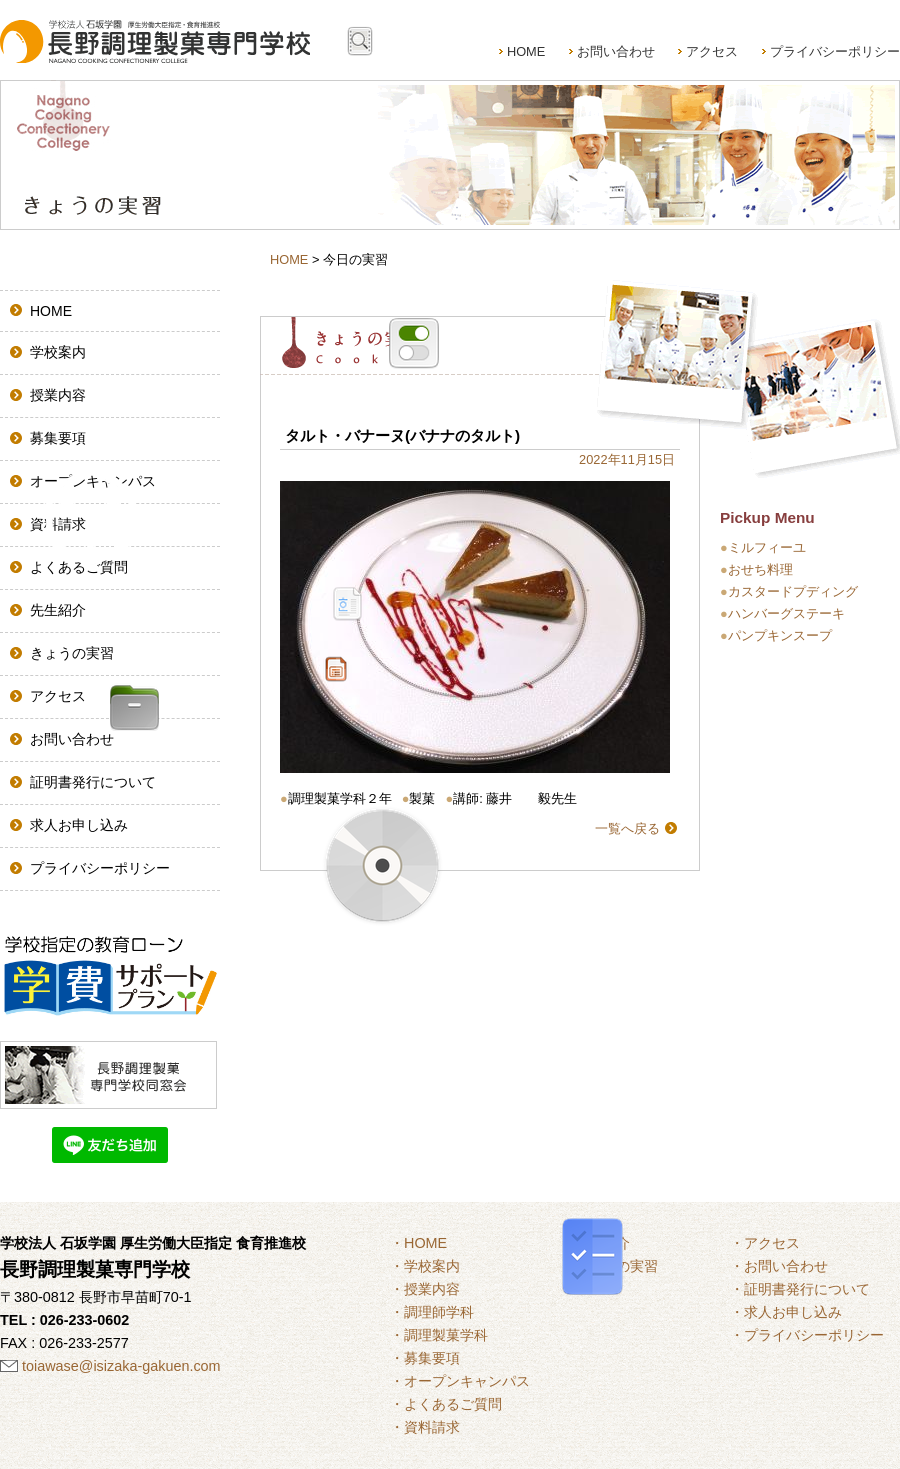 This screenshot has width=900, height=1469. What do you see at coordinates (360, 41) in the screenshot?
I see `open the log viewer application` at bounding box center [360, 41].